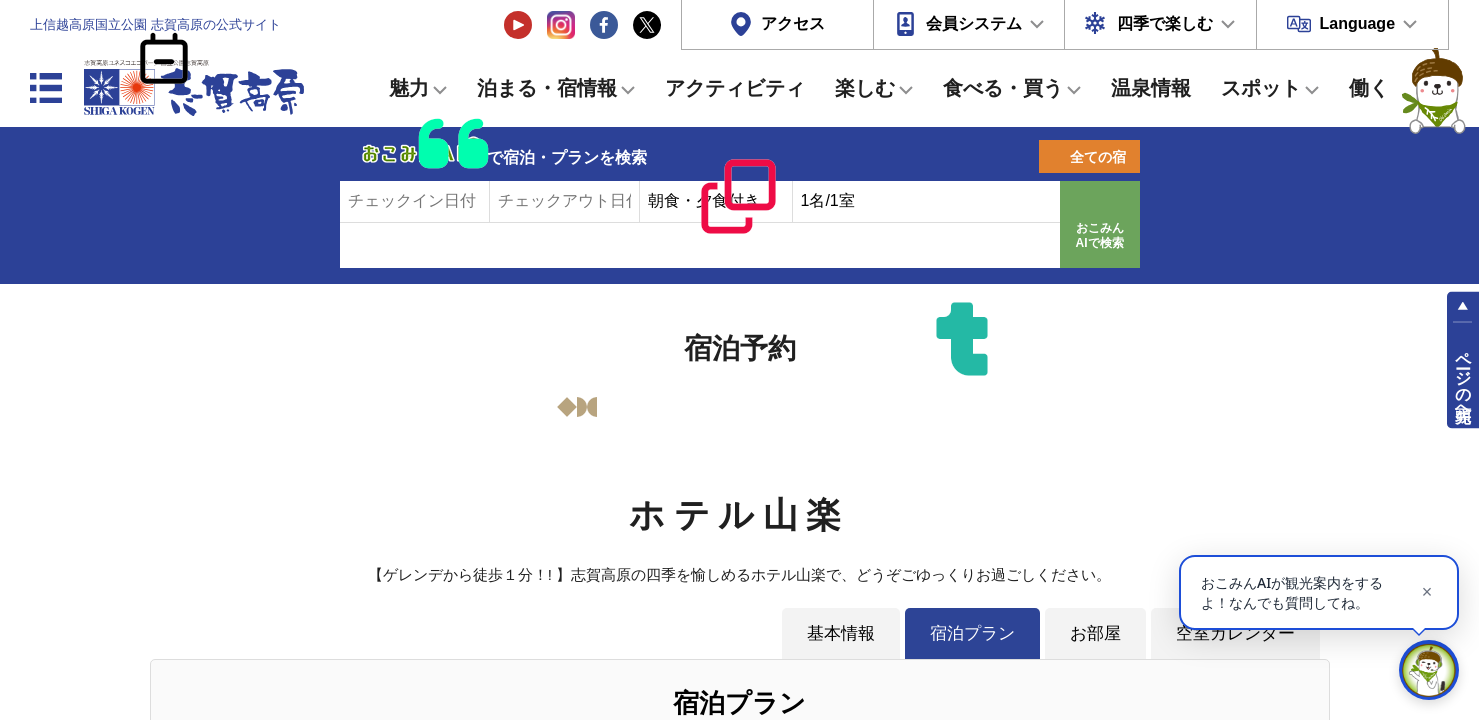  I want to click on insert a block quote, so click(453, 143).